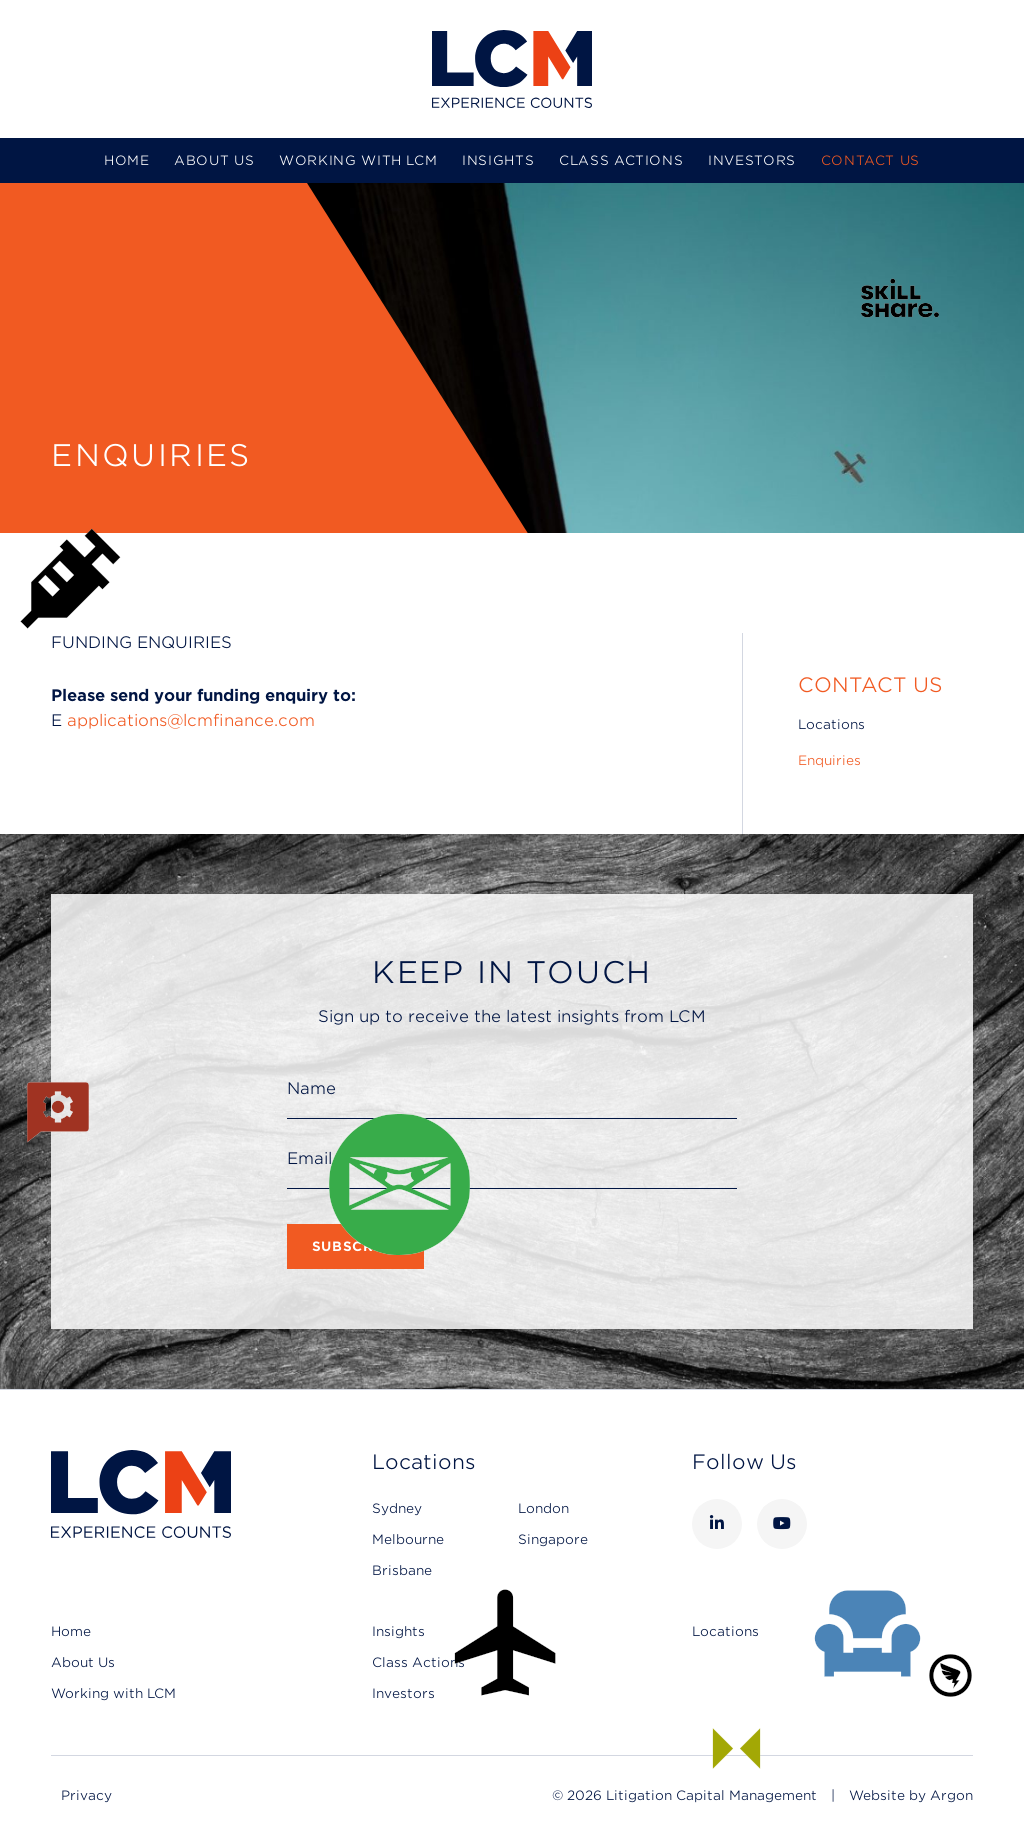  What do you see at coordinates (736, 1748) in the screenshot?
I see `collapse or contract a panel horizontally` at bounding box center [736, 1748].